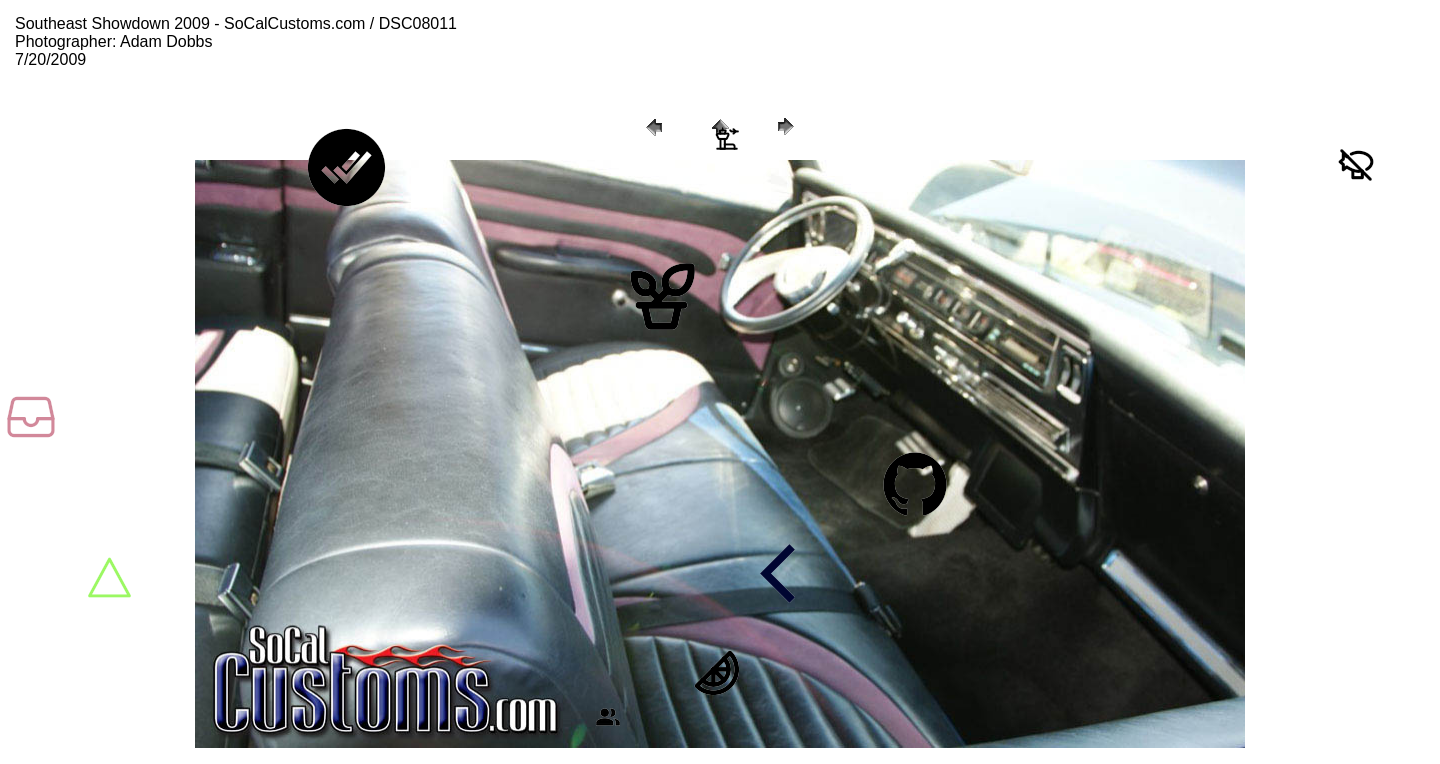 This screenshot has height=764, width=1440. Describe the element at coordinates (346, 167) in the screenshot. I see `all tasks completed successfully` at that location.